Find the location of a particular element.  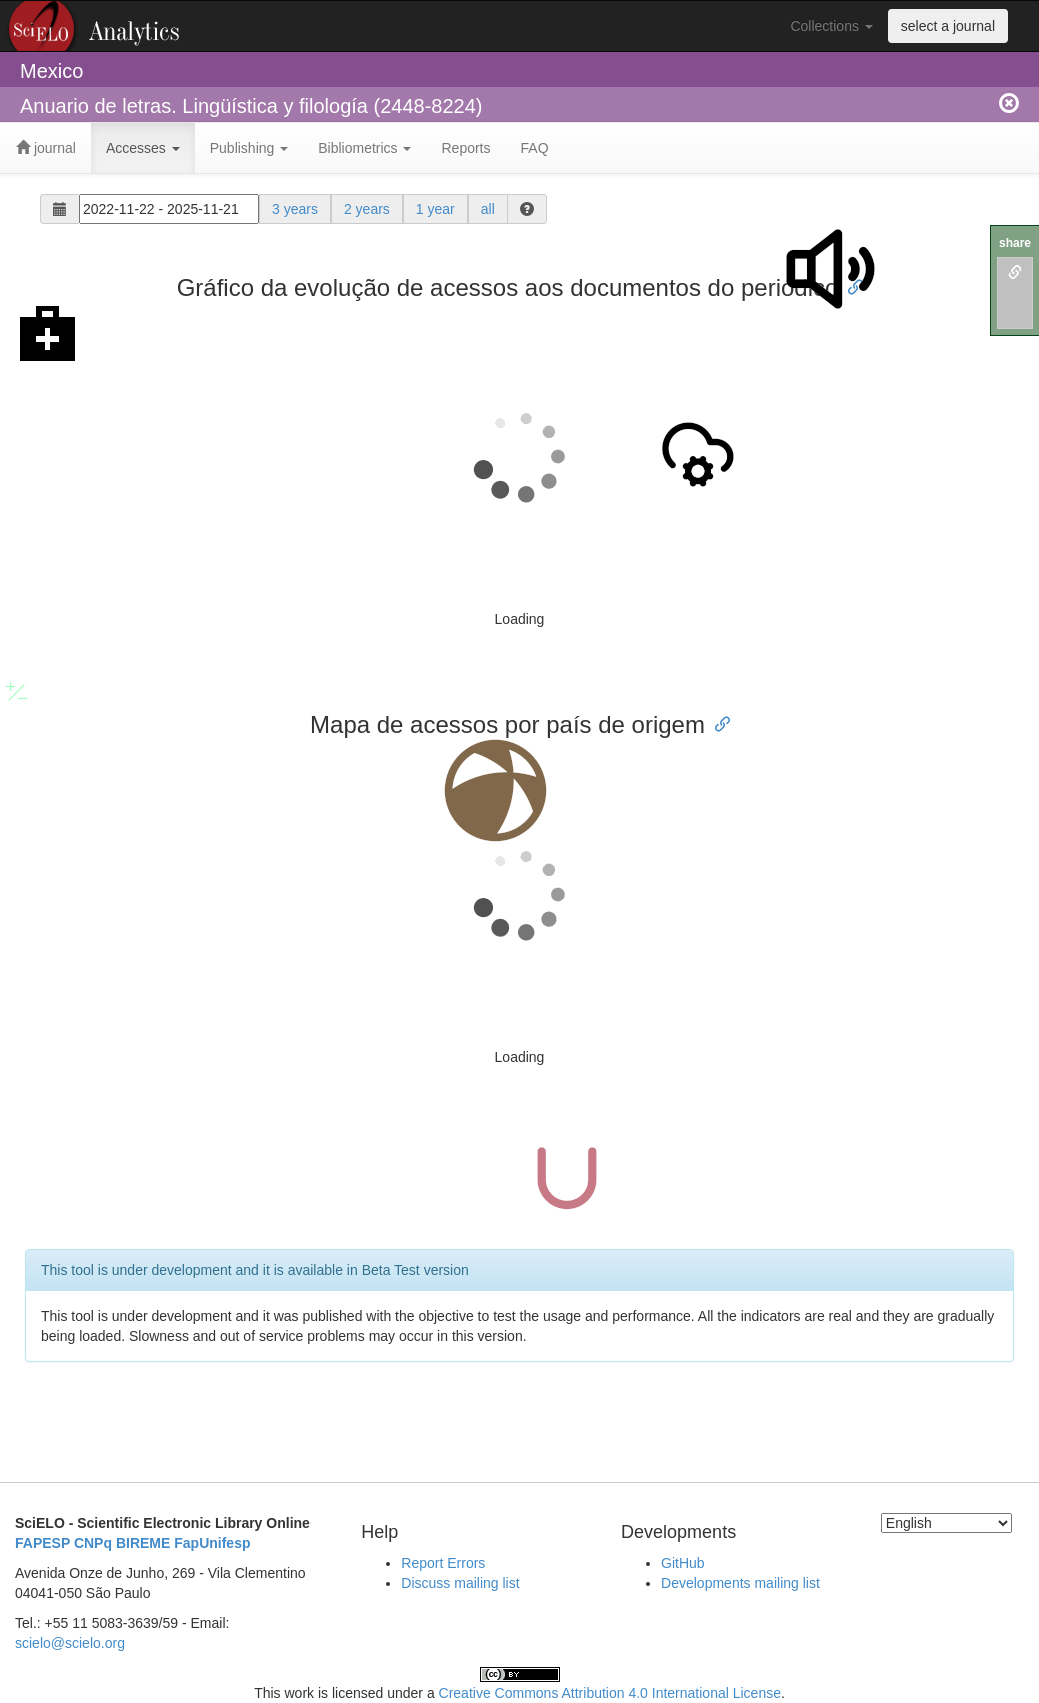

access games or entertainment features is located at coordinates (495, 790).